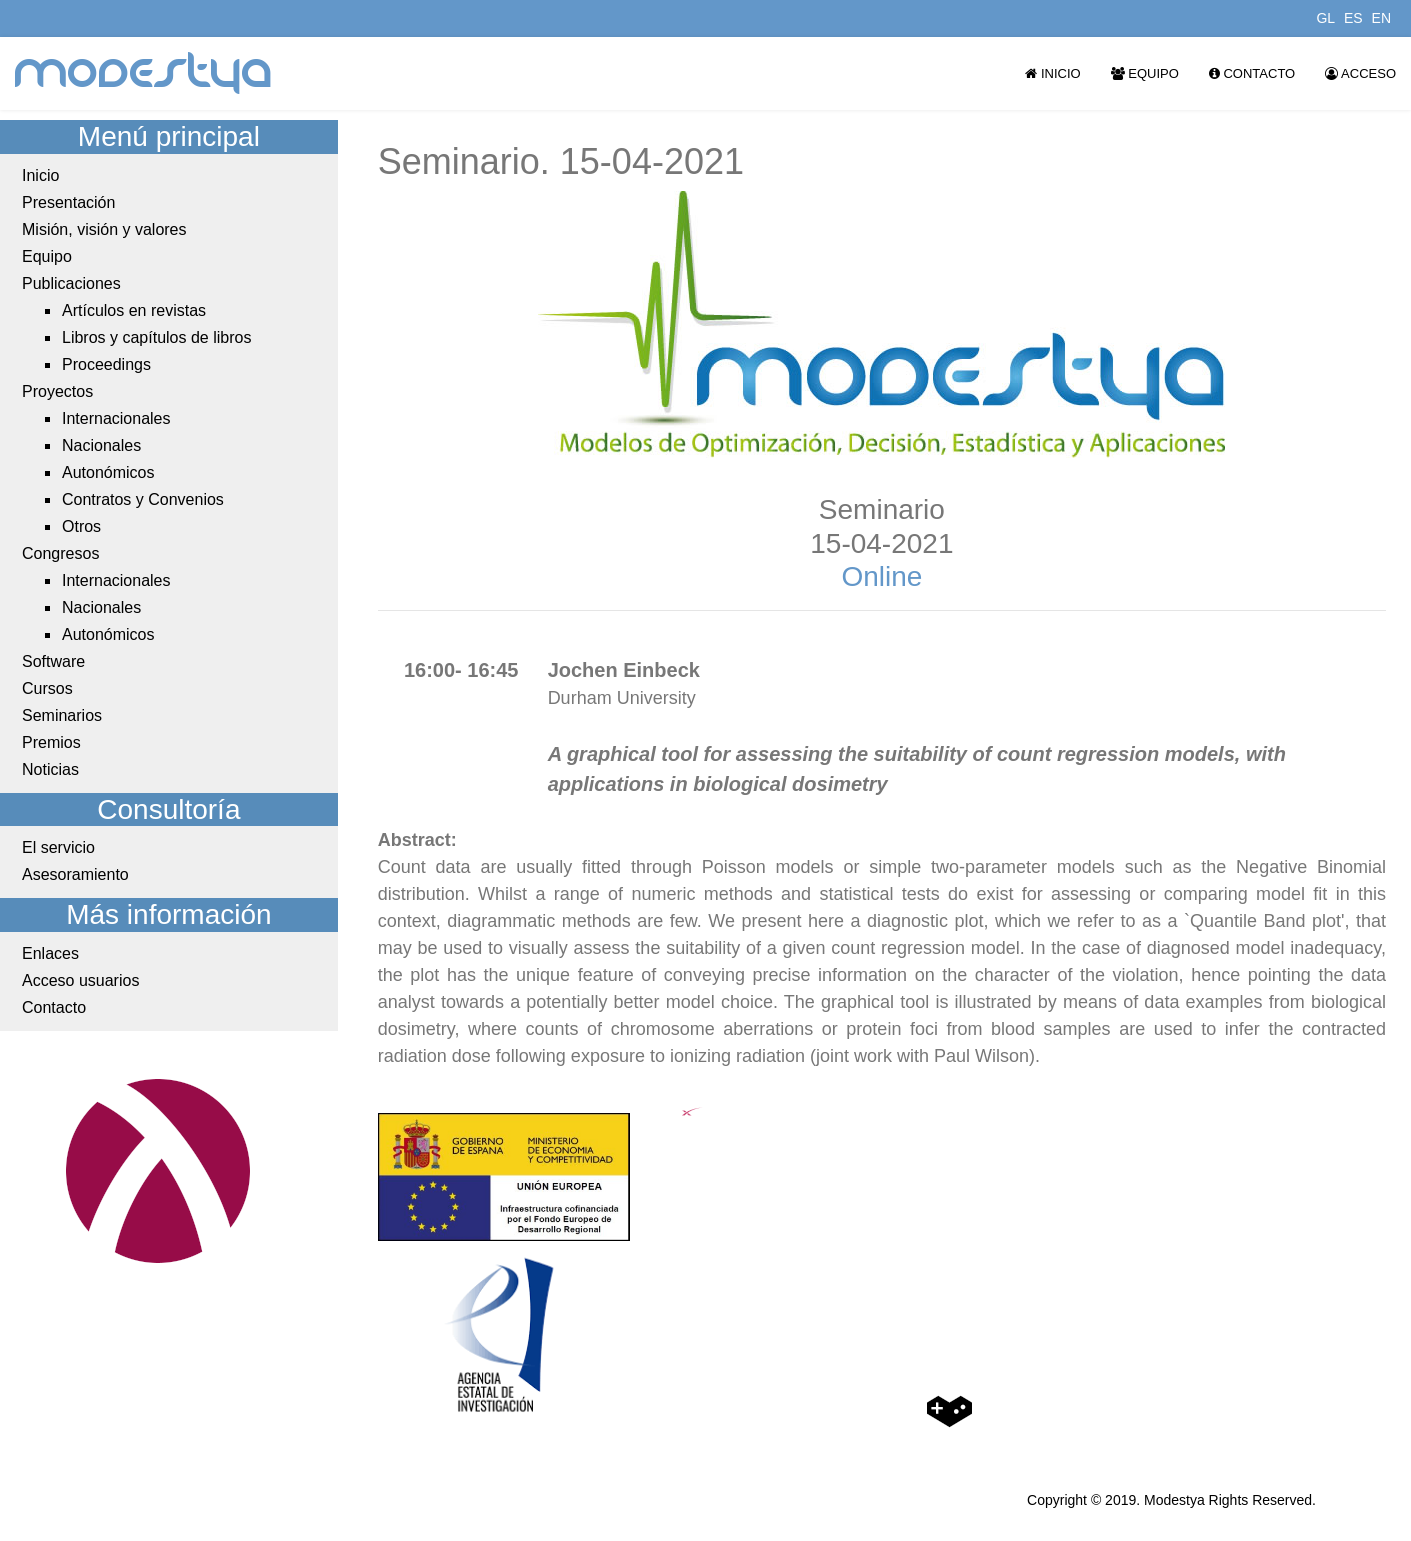 The image size is (1411, 1541). Describe the element at coordinates (949, 1411) in the screenshot. I see `open YouTube Gaming app` at that location.